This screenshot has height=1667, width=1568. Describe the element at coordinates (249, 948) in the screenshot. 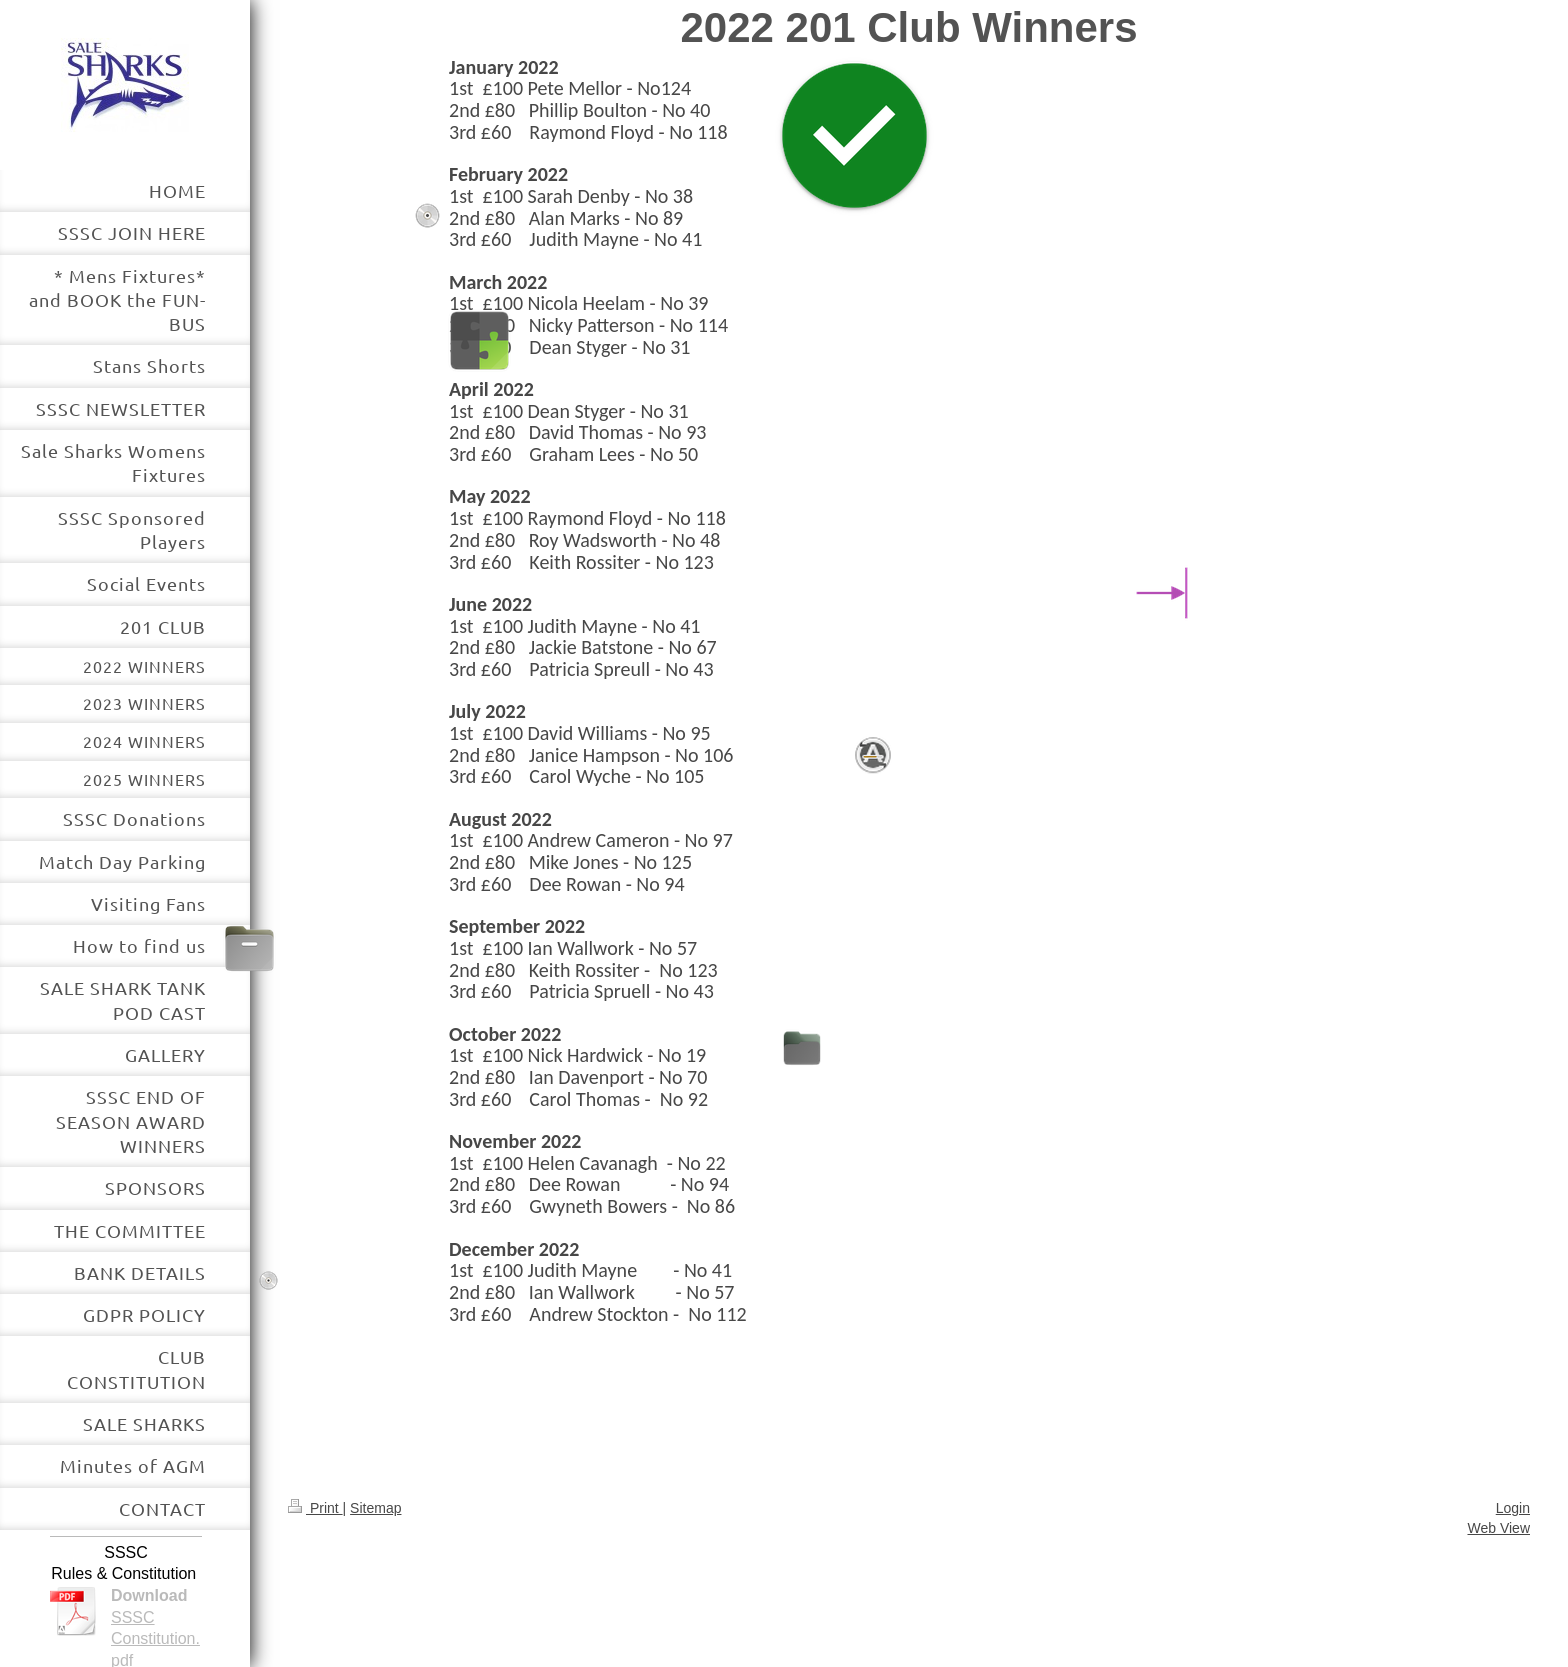

I see `open the Nautilus file manager` at that location.